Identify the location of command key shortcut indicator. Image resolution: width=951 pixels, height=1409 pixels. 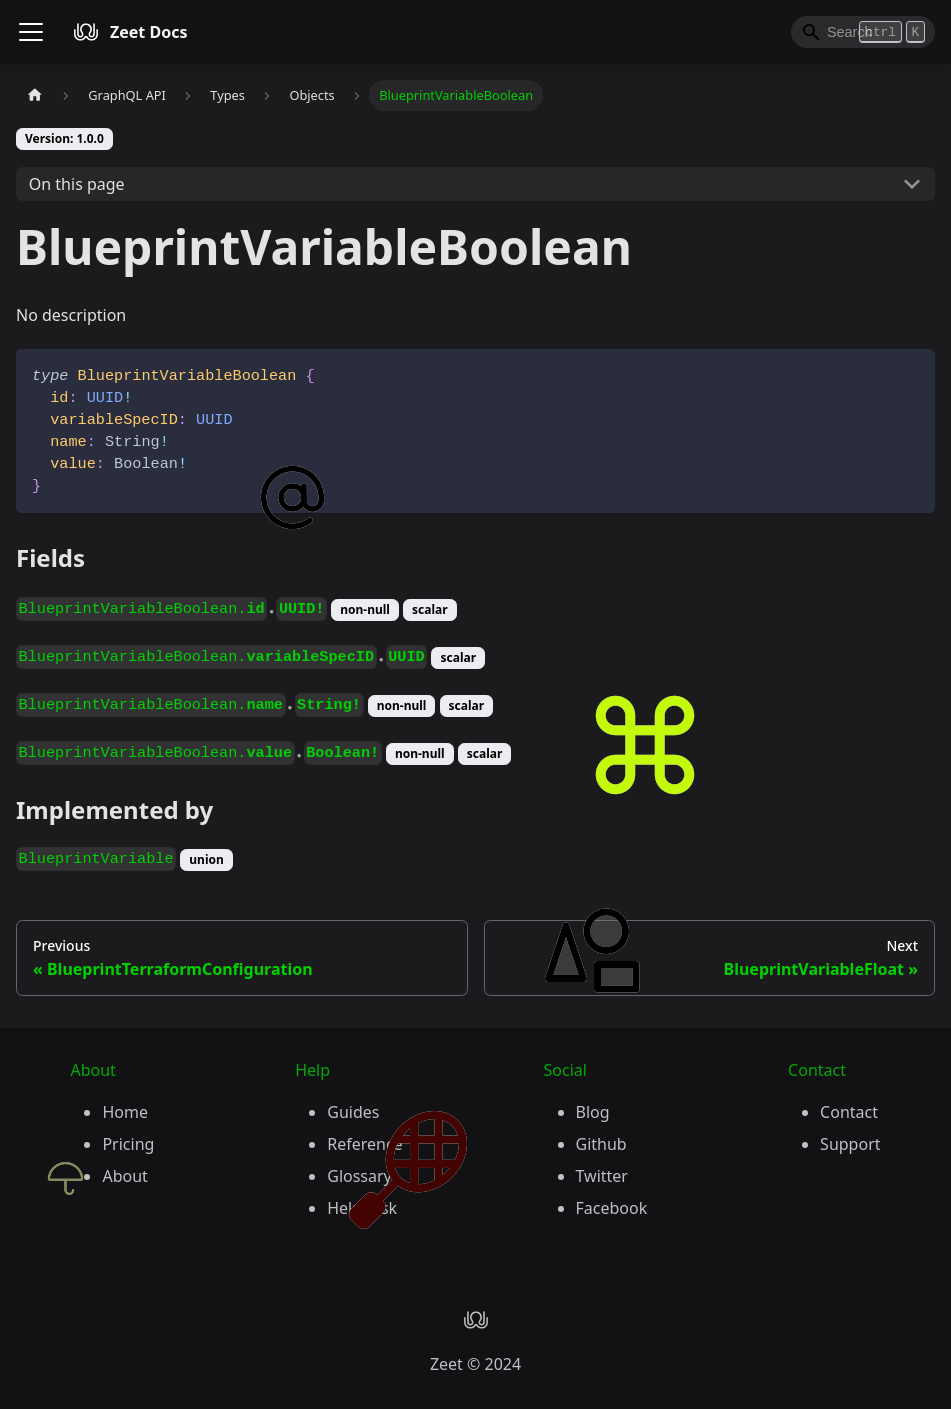
(645, 745).